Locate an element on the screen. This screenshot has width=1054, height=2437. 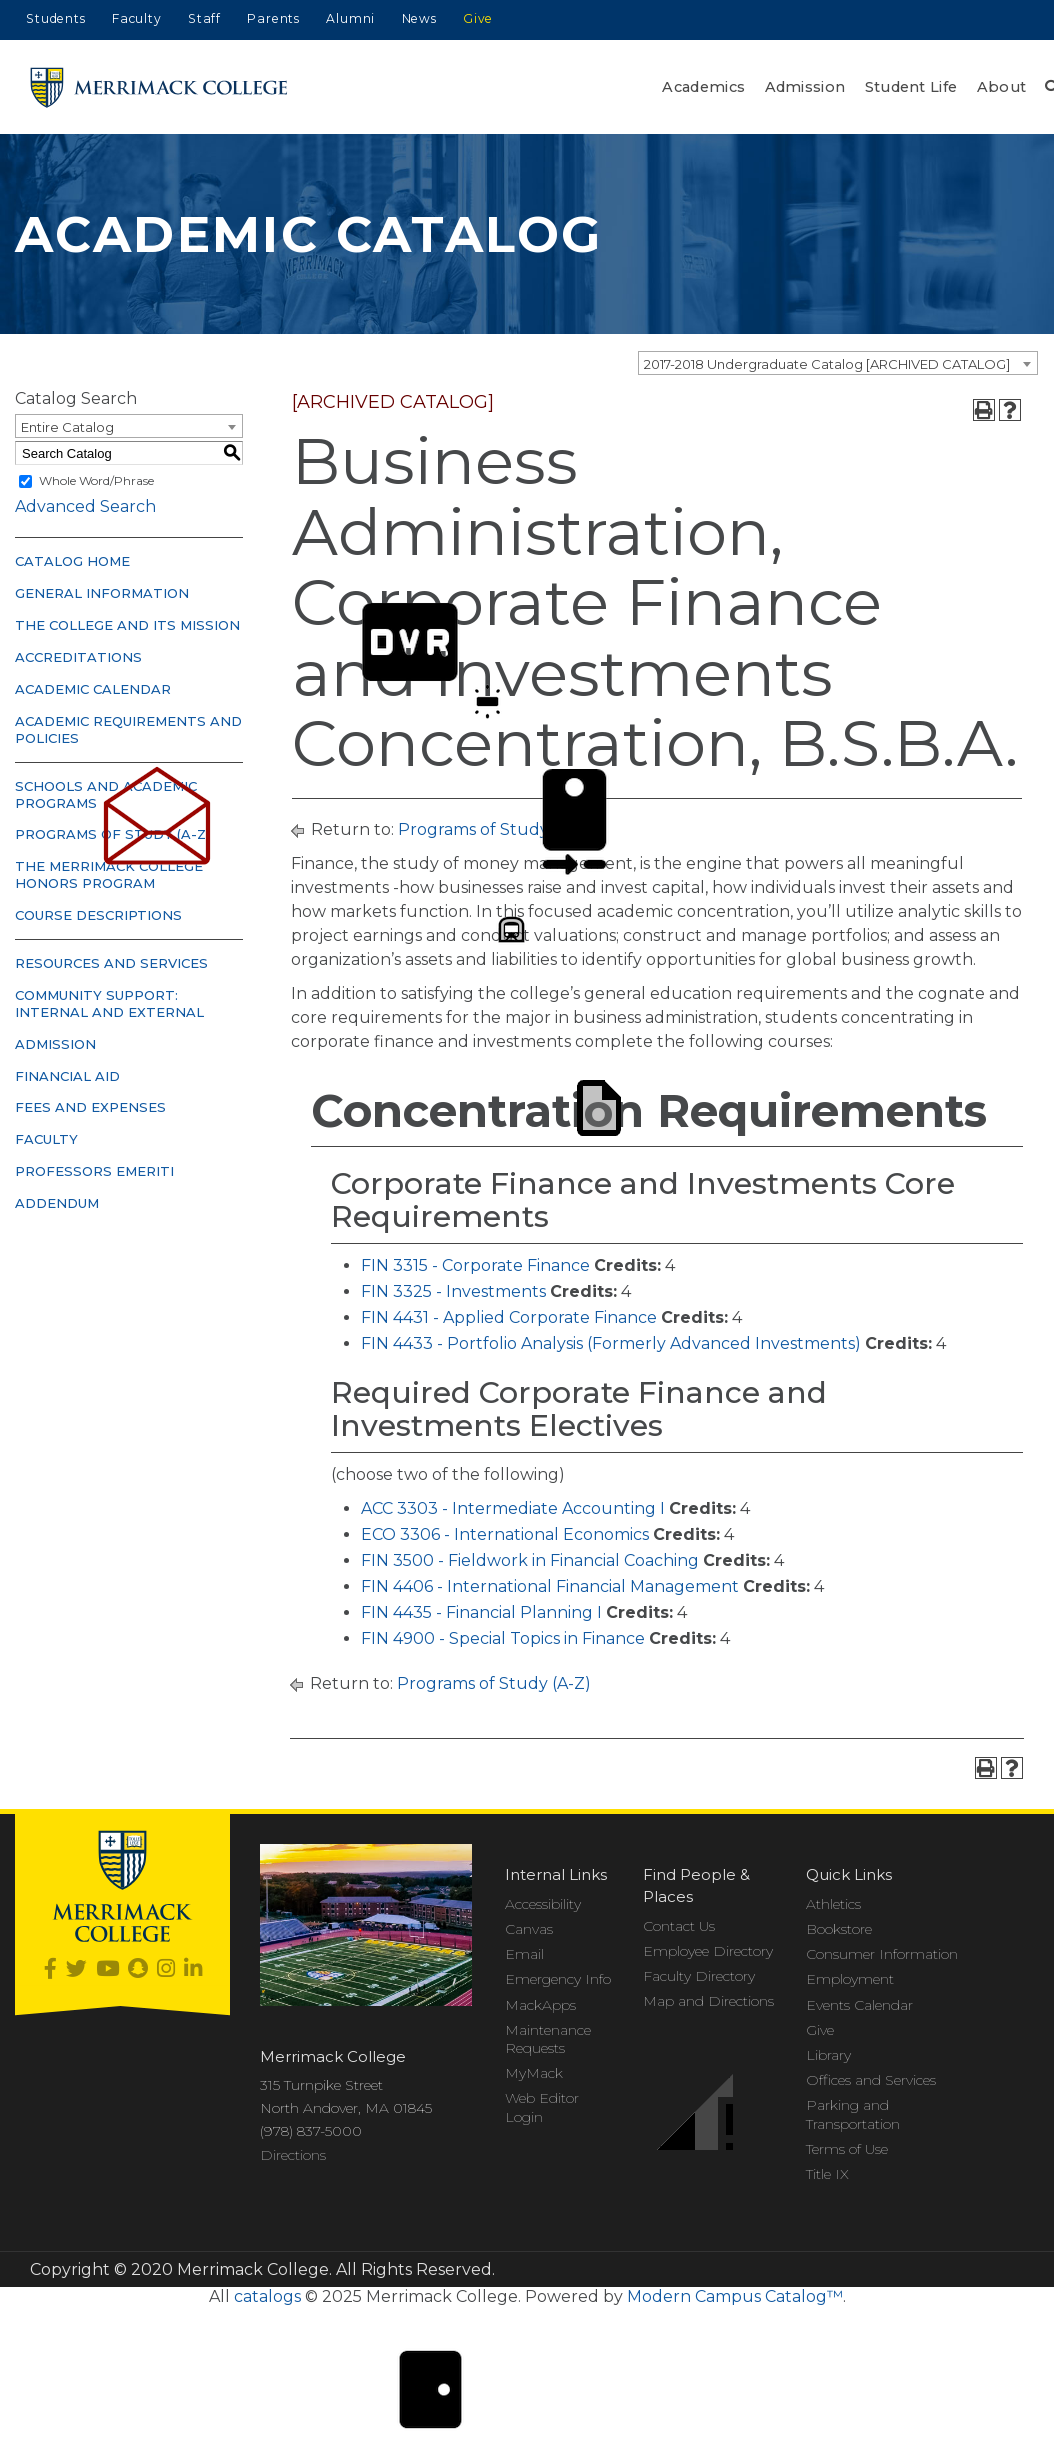
view an opened or read email is located at coordinates (157, 820).